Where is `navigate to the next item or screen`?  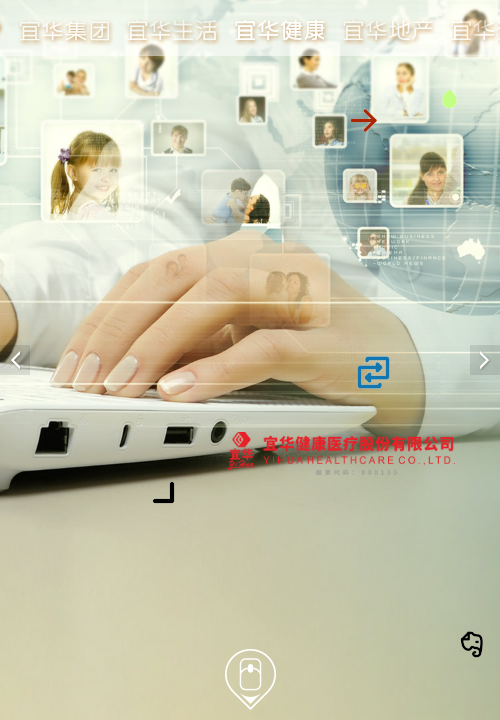 navigate to the next item or screen is located at coordinates (363, 120).